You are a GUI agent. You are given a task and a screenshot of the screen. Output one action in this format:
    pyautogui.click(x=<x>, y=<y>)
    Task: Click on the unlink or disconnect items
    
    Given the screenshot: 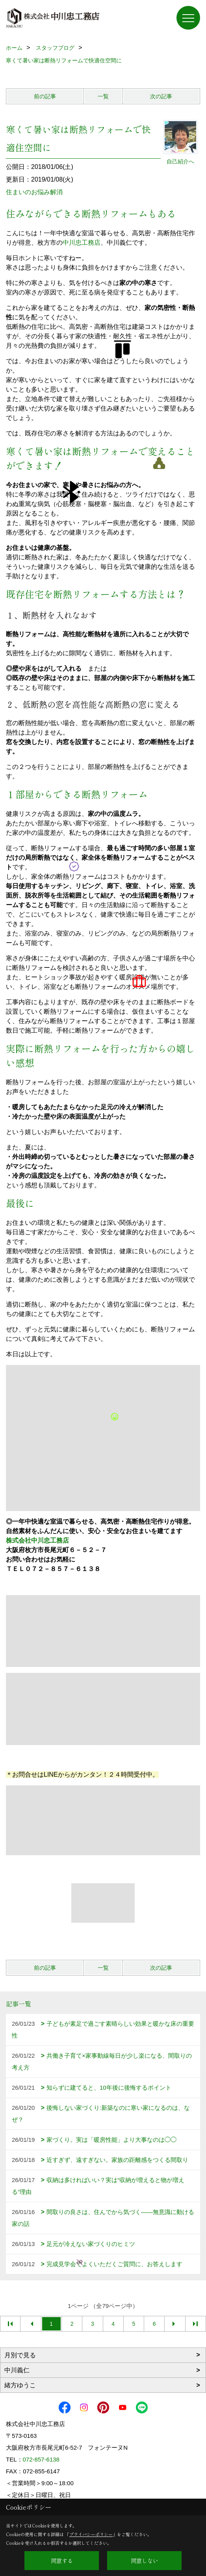 What is the action you would take?
    pyautogui.click(x=80, y=2262)
    